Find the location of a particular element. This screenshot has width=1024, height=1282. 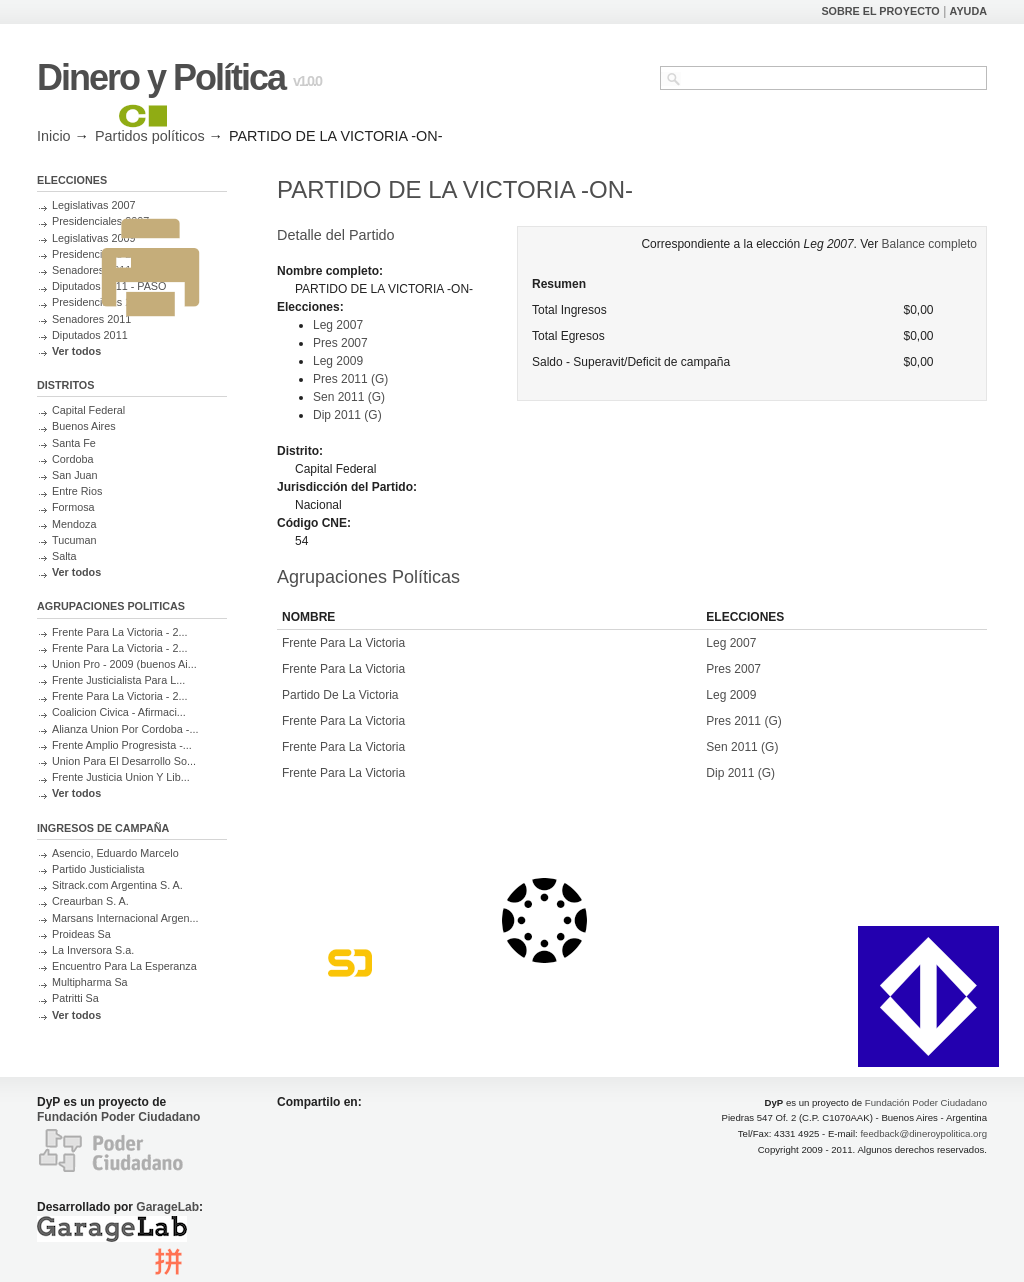

open speakerdeck profile or presentations is located at coordinates (350, 963).